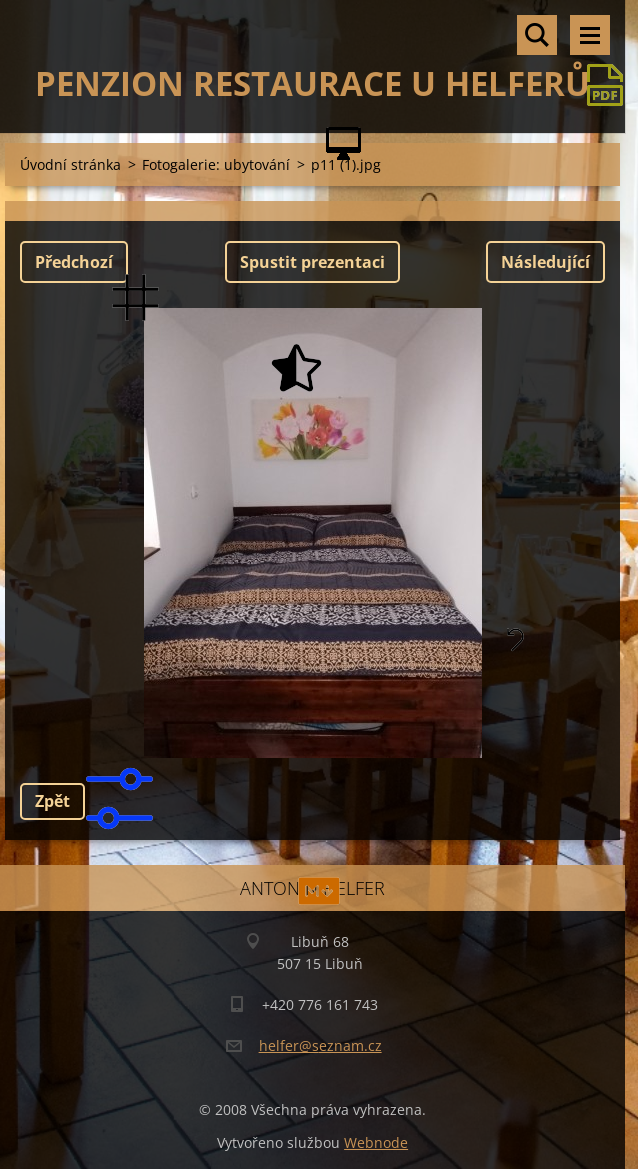 This screenshot has width=638, height=1169. I want to click on indicates a partial or half rating, so click(296, 368).